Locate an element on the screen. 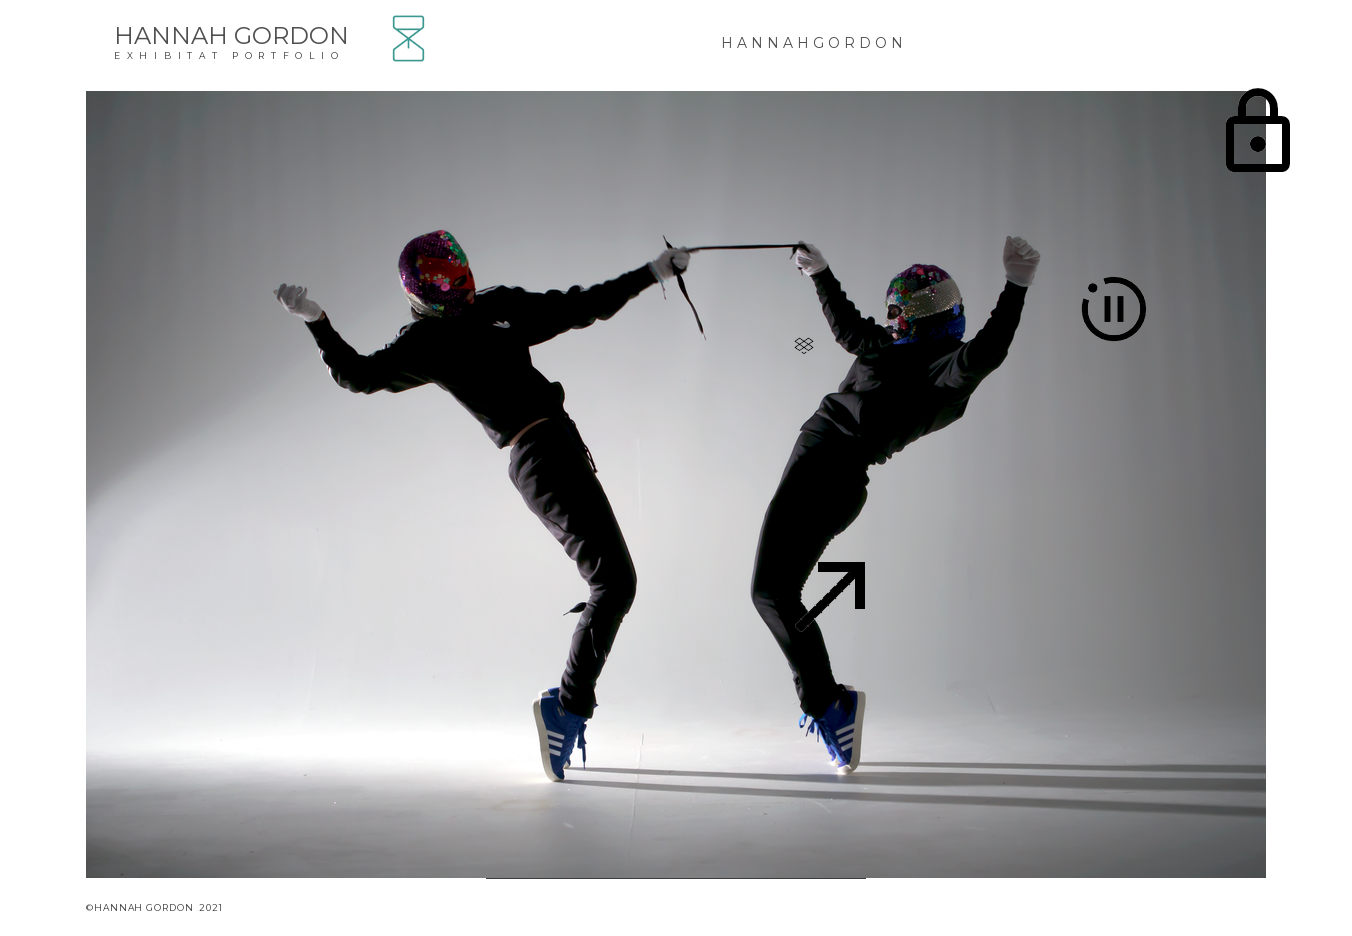  lock or secure this item is located at coordinates (1258, 132).